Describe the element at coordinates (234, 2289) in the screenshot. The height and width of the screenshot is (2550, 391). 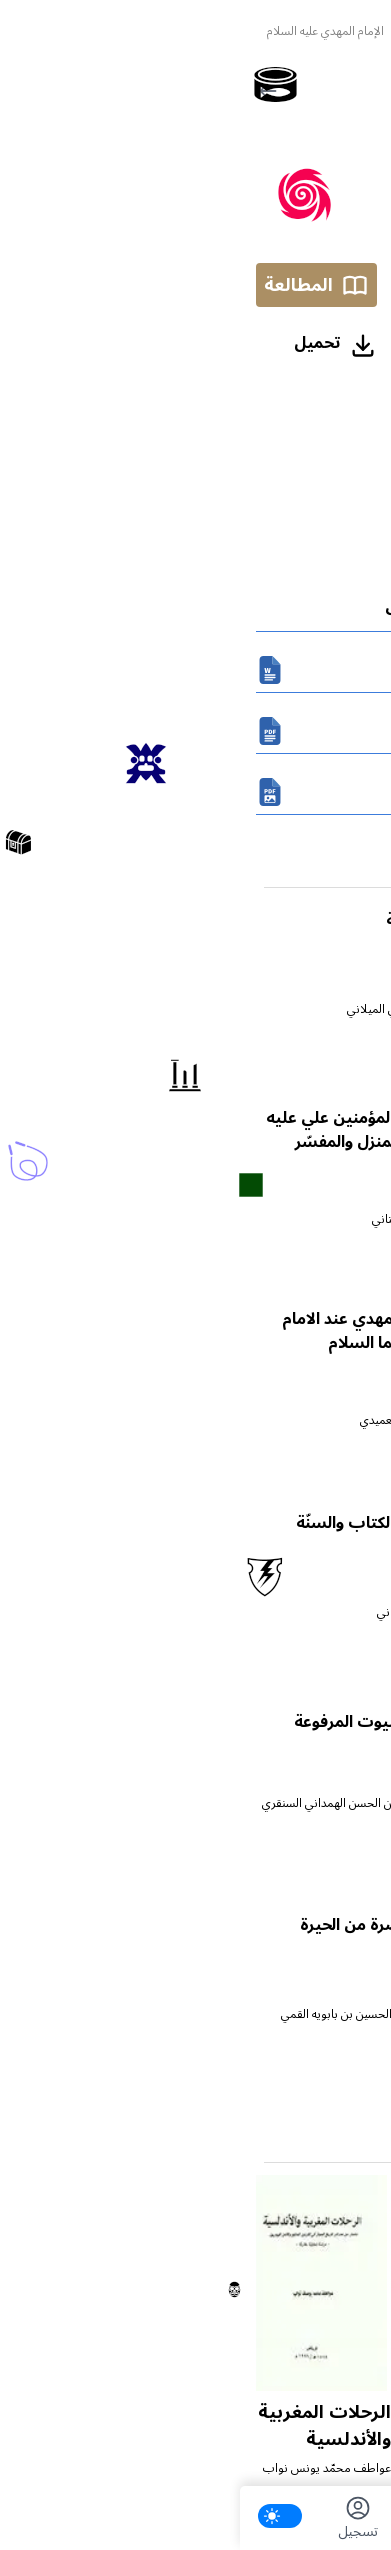
I see `select a wrestler character or avatar` at that location.